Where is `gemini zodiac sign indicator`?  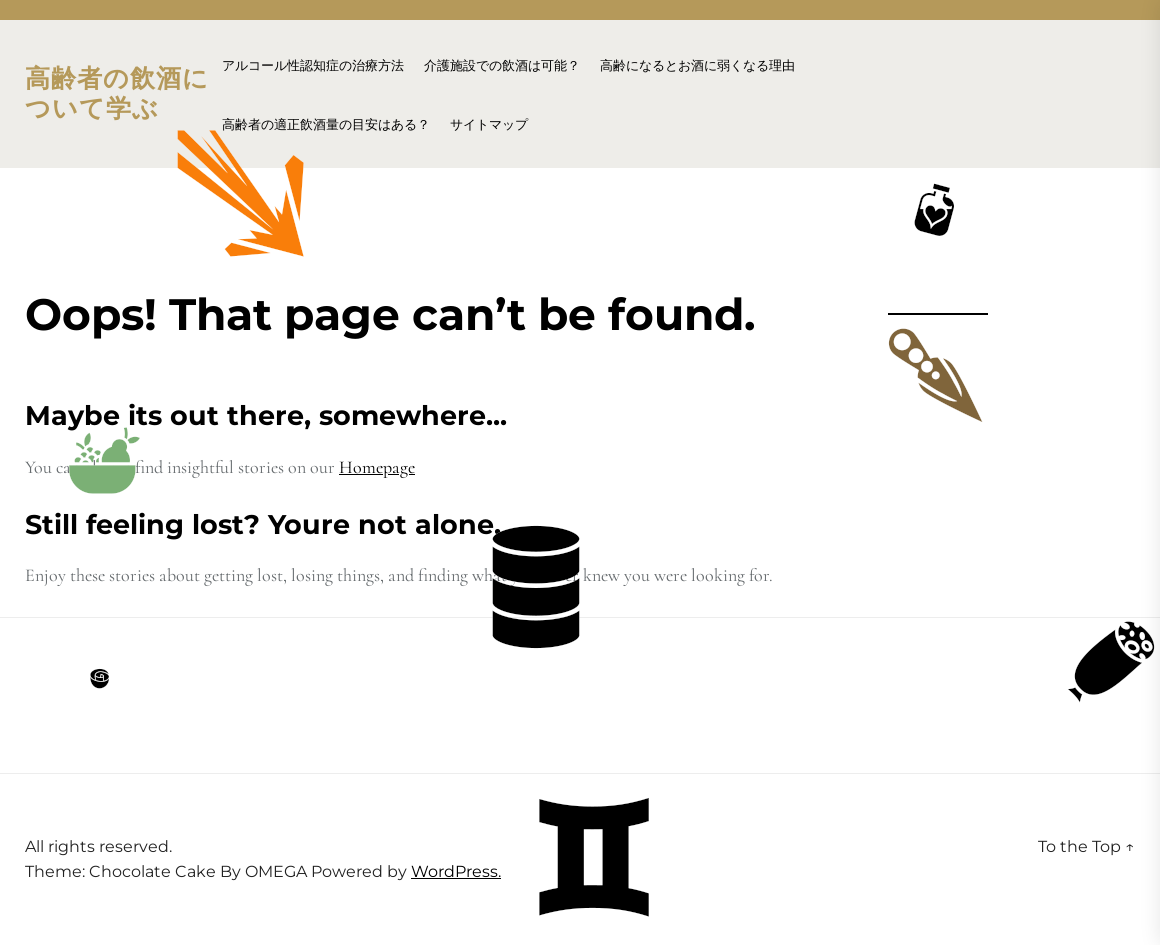 gemini zodiac sign indicator is located at coordinates (594, 857).